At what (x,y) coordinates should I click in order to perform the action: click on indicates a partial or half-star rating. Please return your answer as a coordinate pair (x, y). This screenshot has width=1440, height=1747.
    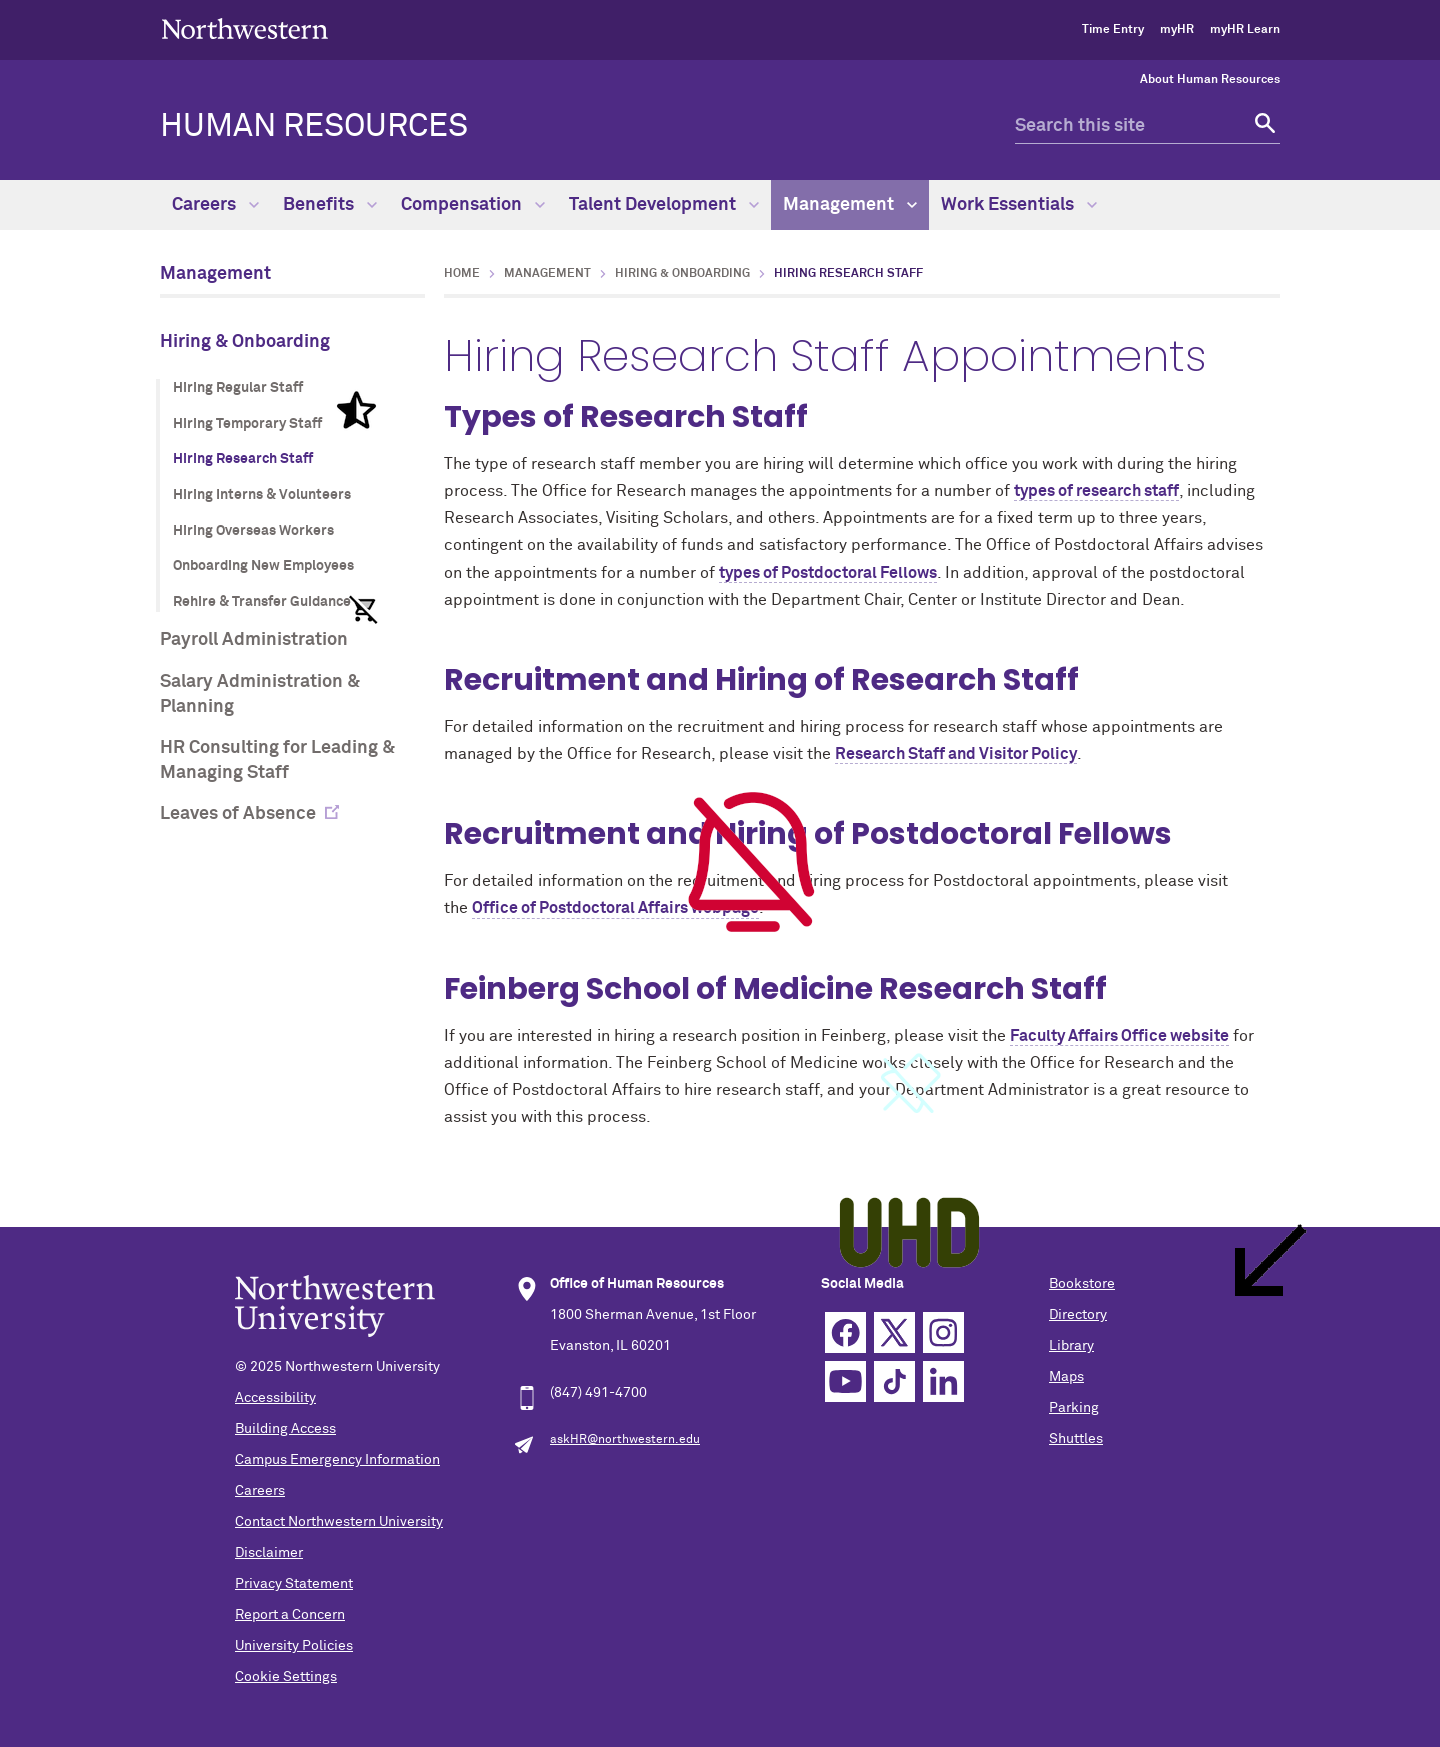
    Looking at the image, I should click on (356, 410).